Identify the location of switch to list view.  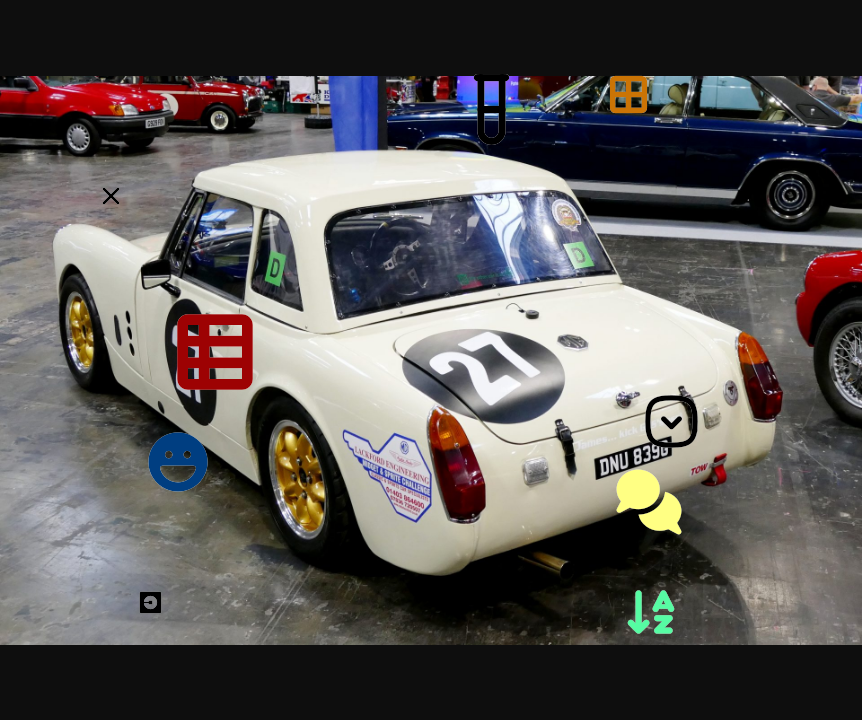
(215, 352).